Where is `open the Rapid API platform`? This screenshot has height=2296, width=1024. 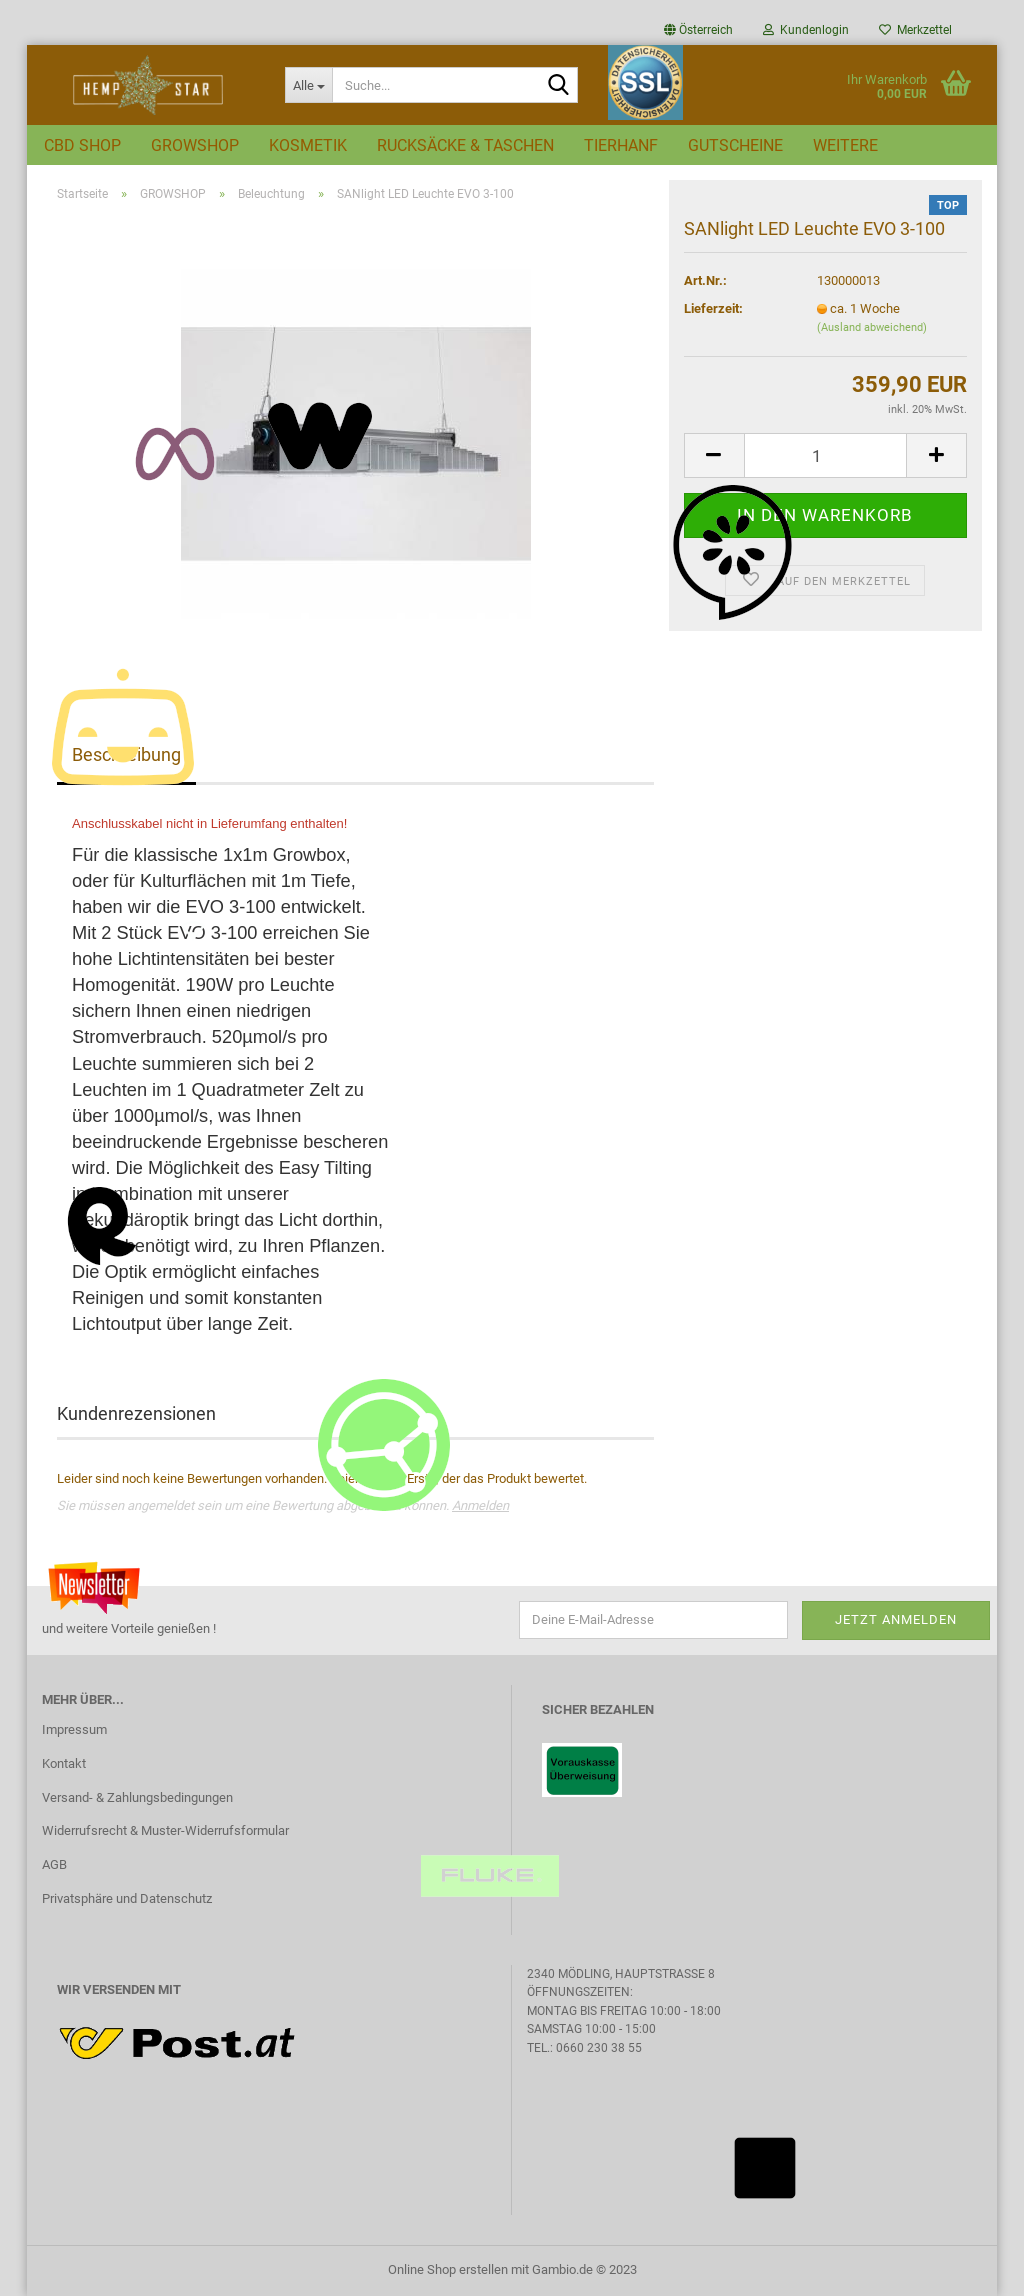
open the Rapid API platform is located at coordinates (102, 1226).